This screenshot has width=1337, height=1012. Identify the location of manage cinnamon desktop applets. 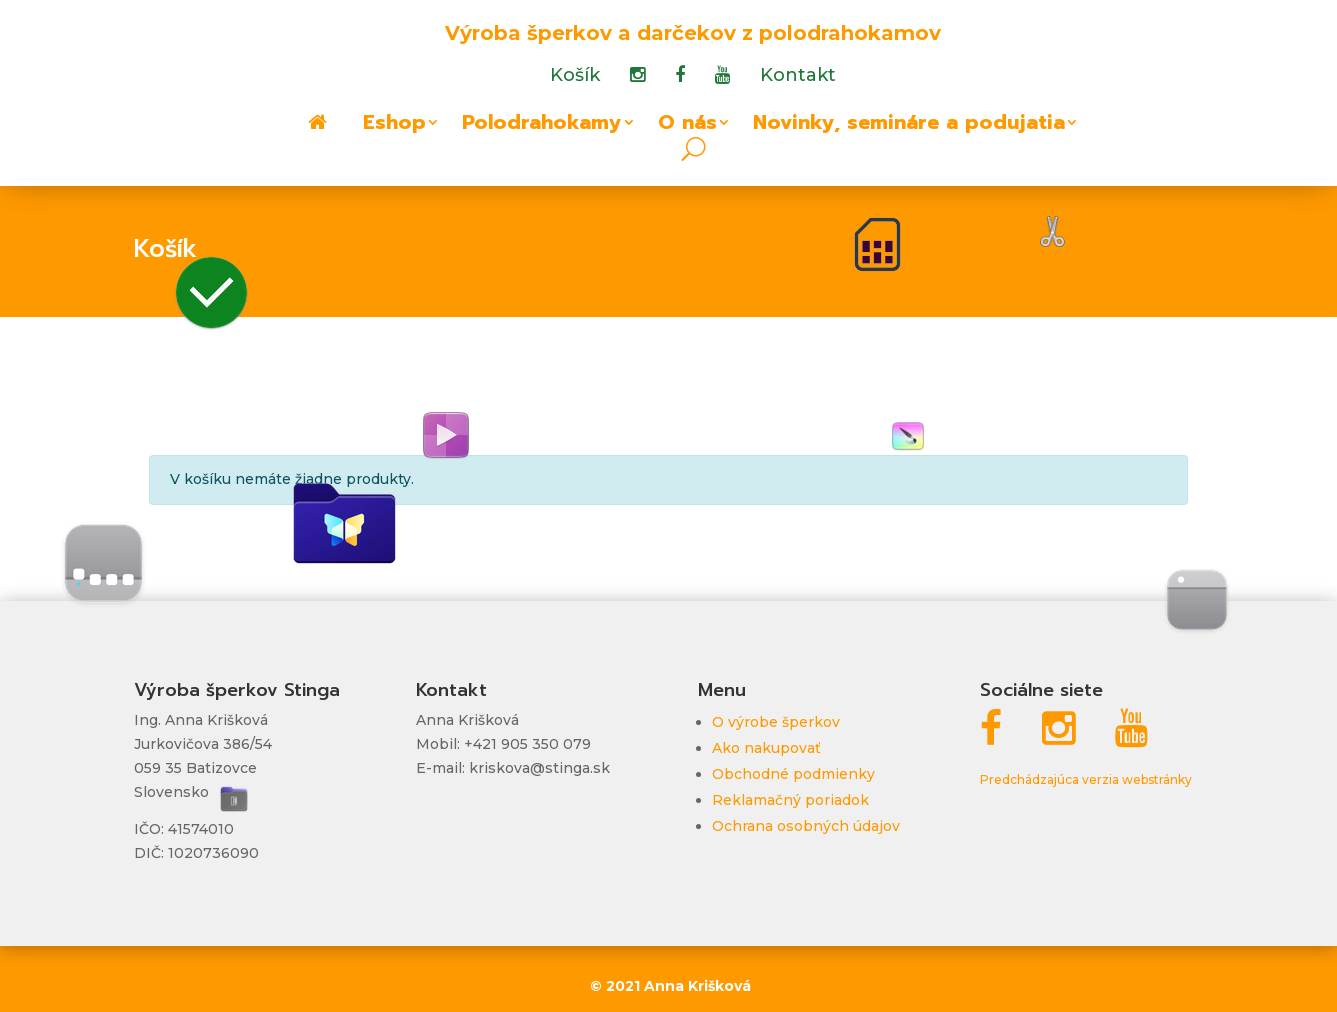
(103, 564).